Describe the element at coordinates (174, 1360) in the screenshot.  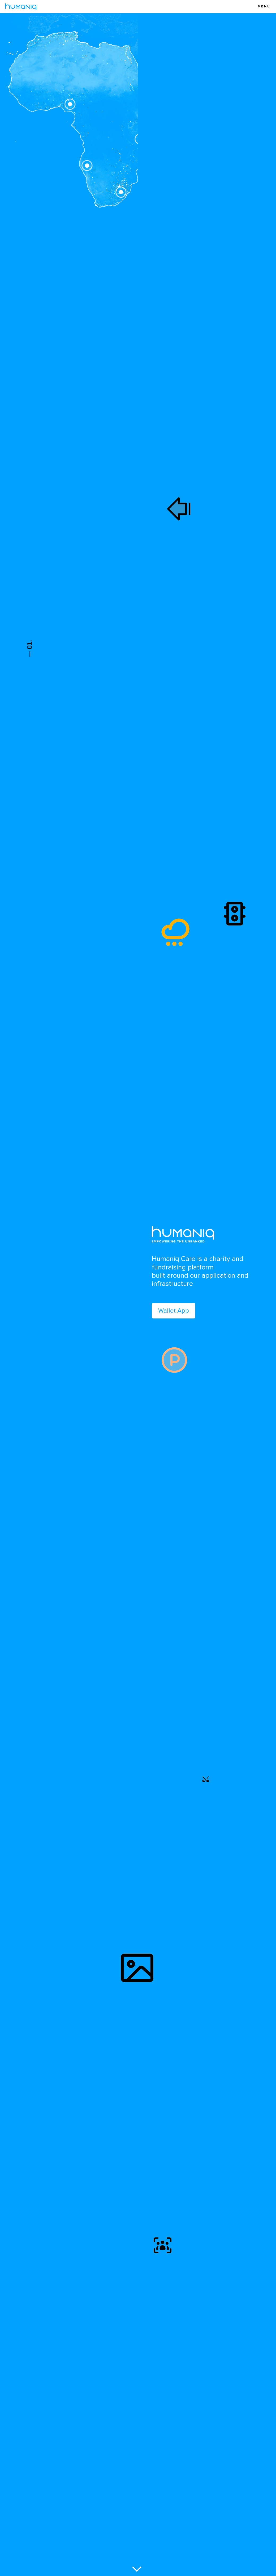
I see `indicates parking availability or location` at that location.